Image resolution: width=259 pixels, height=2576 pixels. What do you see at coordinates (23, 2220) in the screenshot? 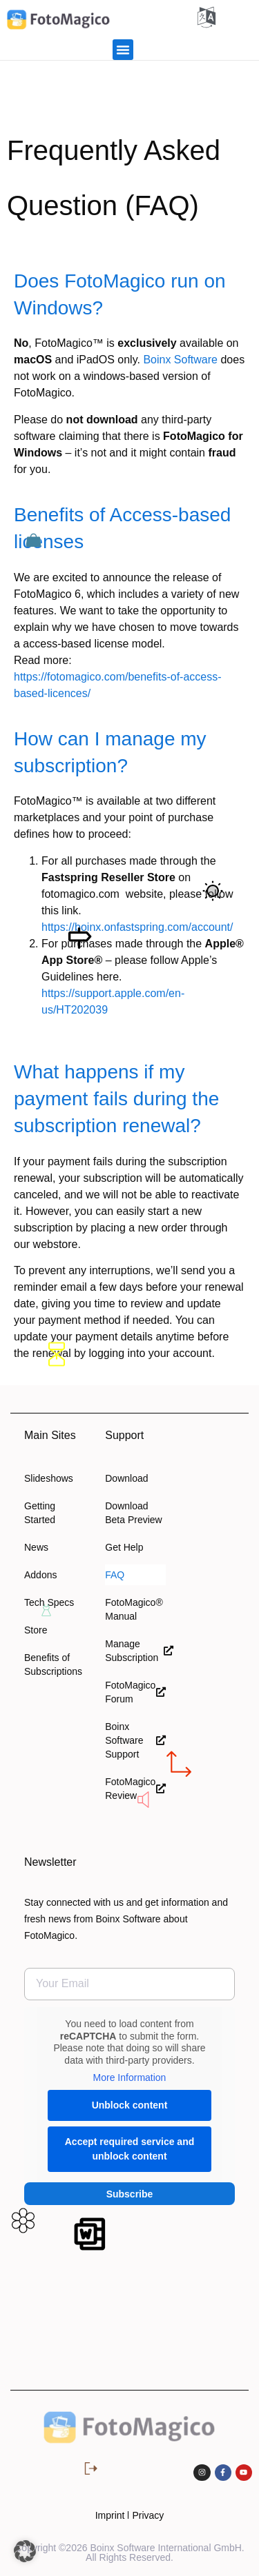
I see `access garden or plant care features` at bounding box center [23, 2220].